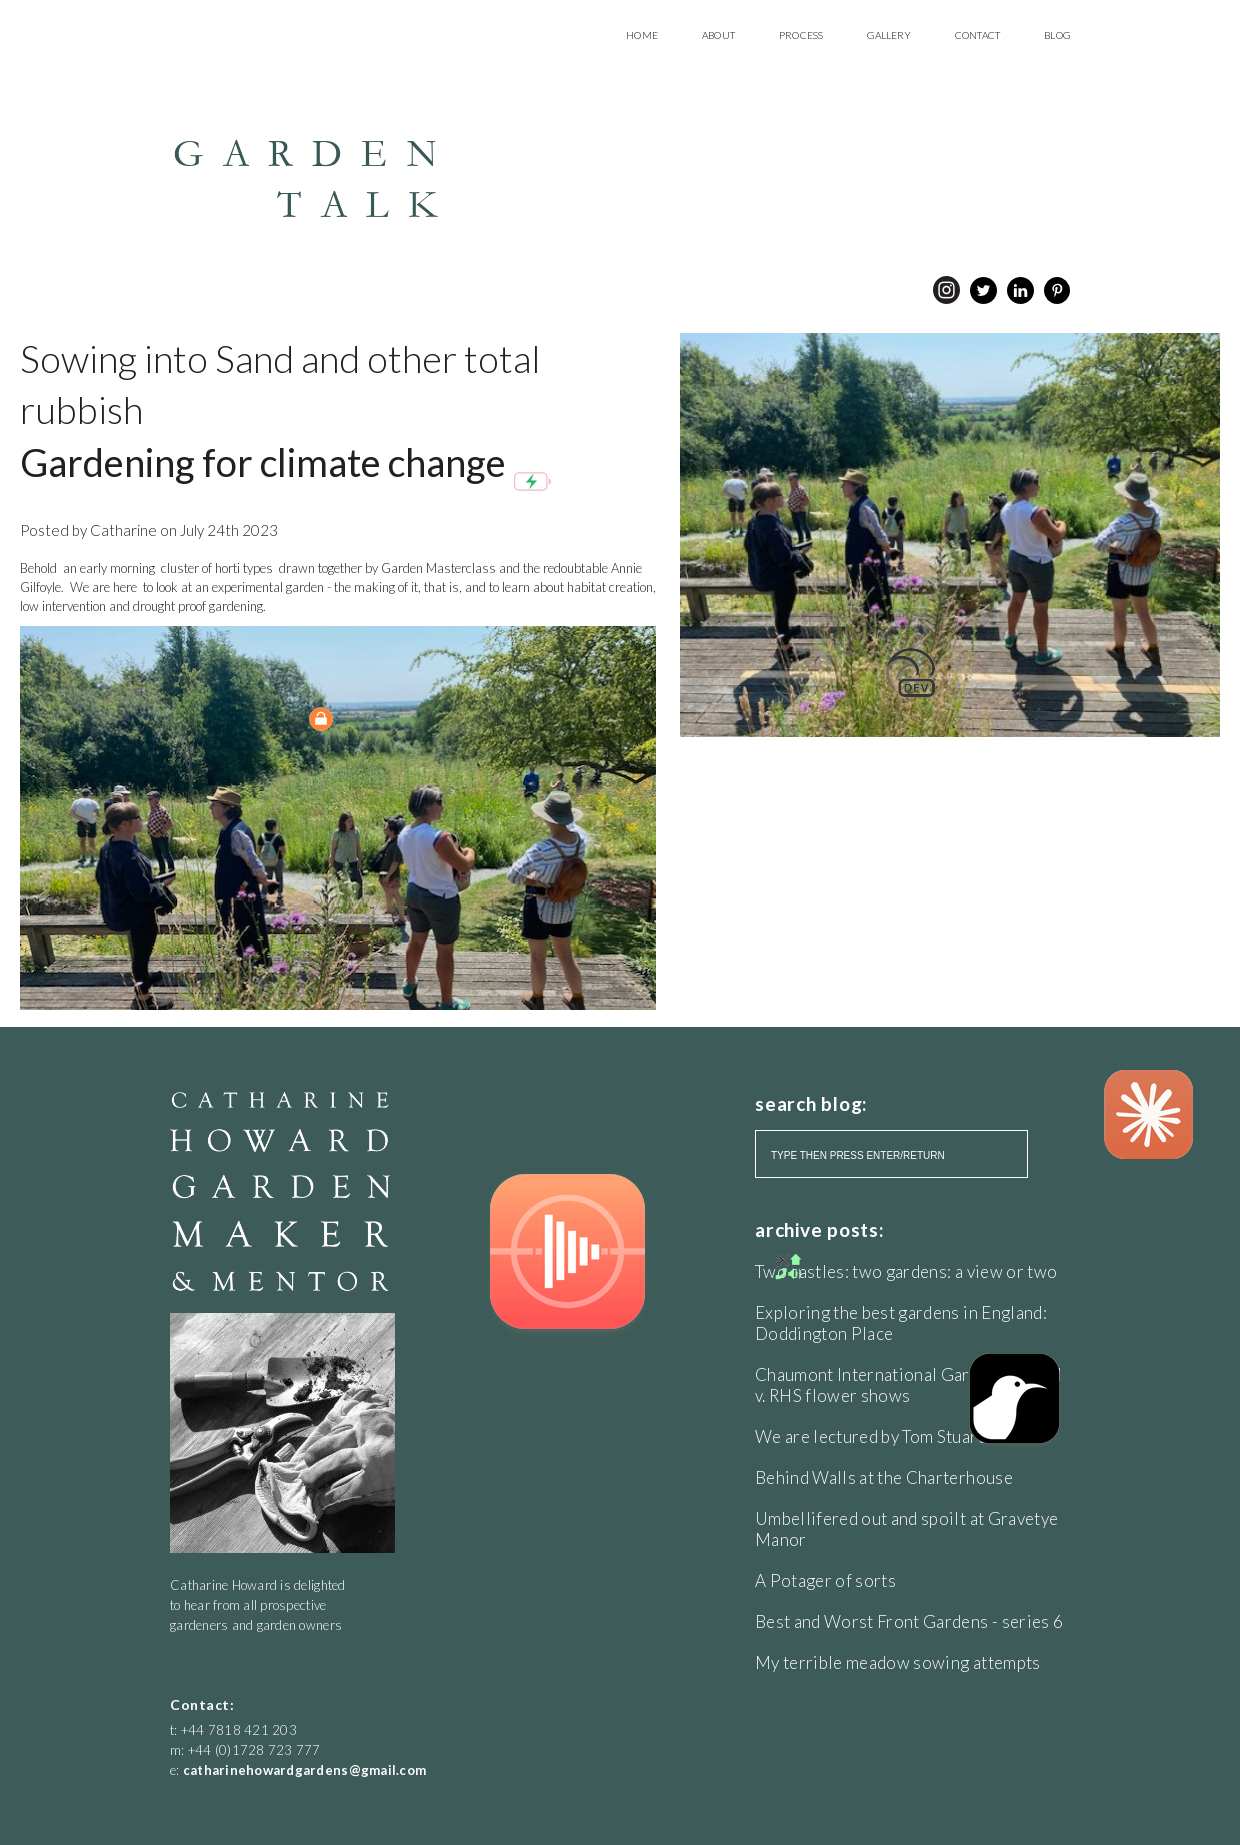 Image resolution: width=1240 pixels, height=1845 pixels. Describe the element at coordinates (567, 1251) in the screenshot. I see `open audiotube music streaming app` at that location.